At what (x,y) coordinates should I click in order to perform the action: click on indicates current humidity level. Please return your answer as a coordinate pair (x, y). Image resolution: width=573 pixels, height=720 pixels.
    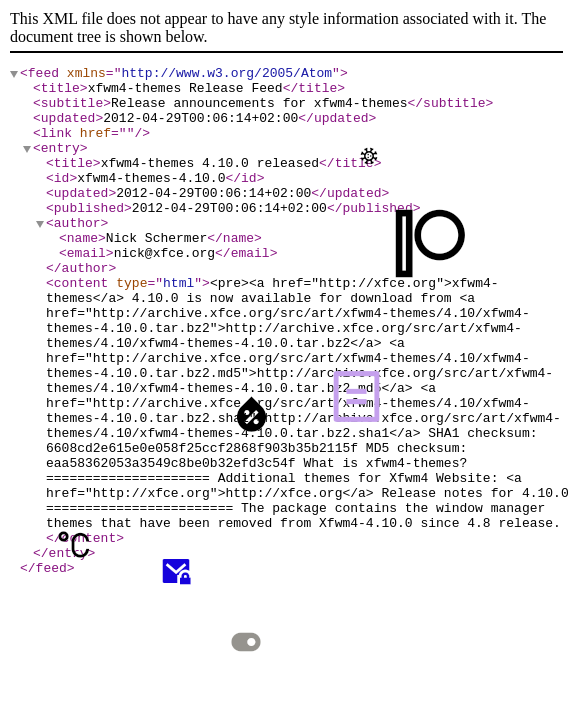
    Looking at the image, I should click on (251, 415).